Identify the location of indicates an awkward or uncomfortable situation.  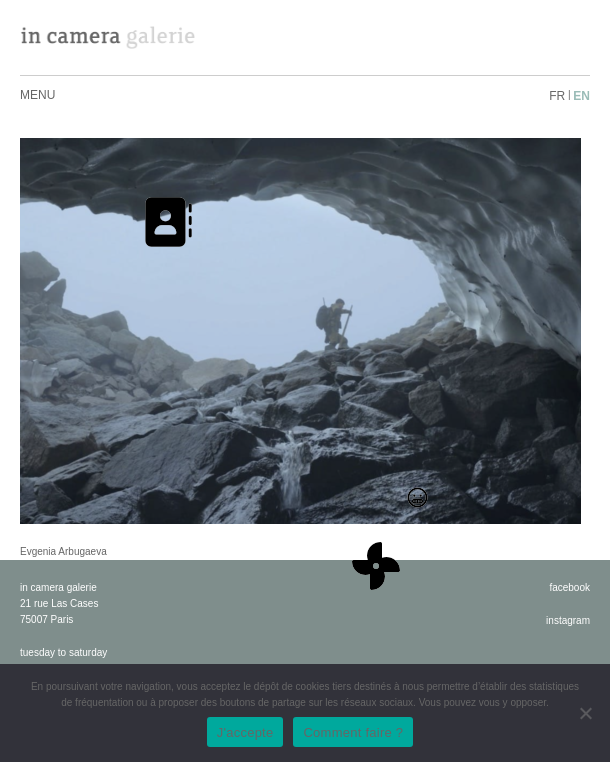
(417, 497).